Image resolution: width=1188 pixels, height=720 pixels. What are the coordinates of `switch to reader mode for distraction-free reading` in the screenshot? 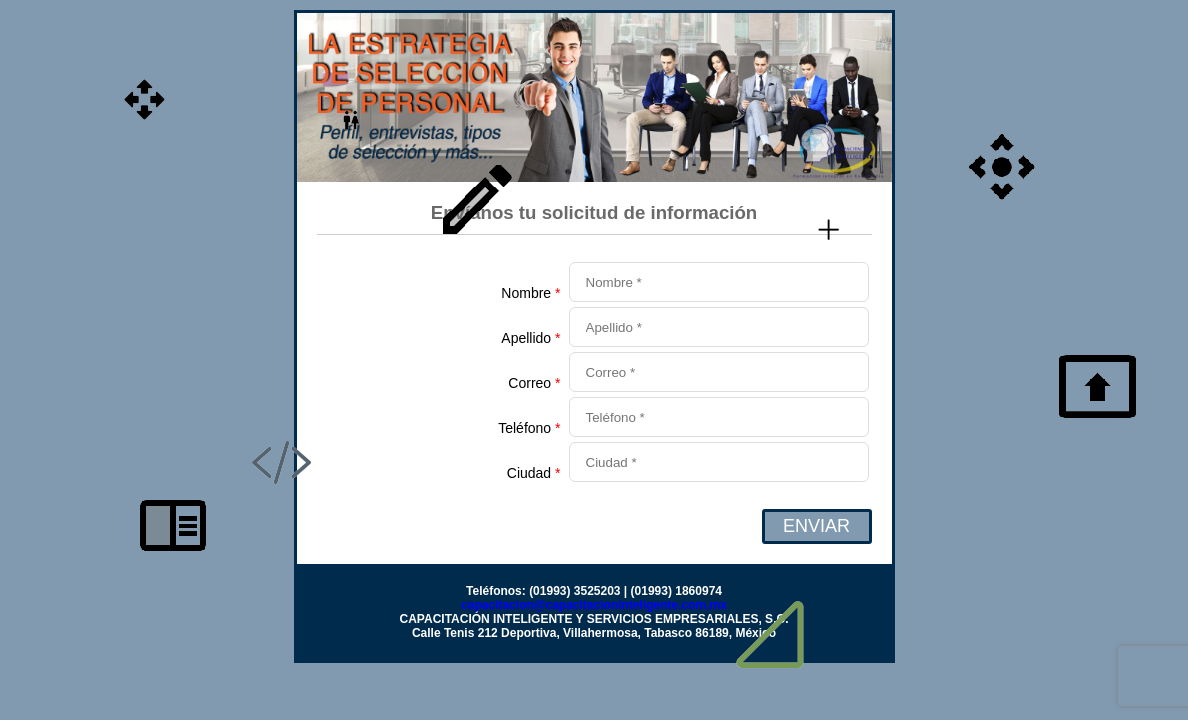 It's located at (173, 524).